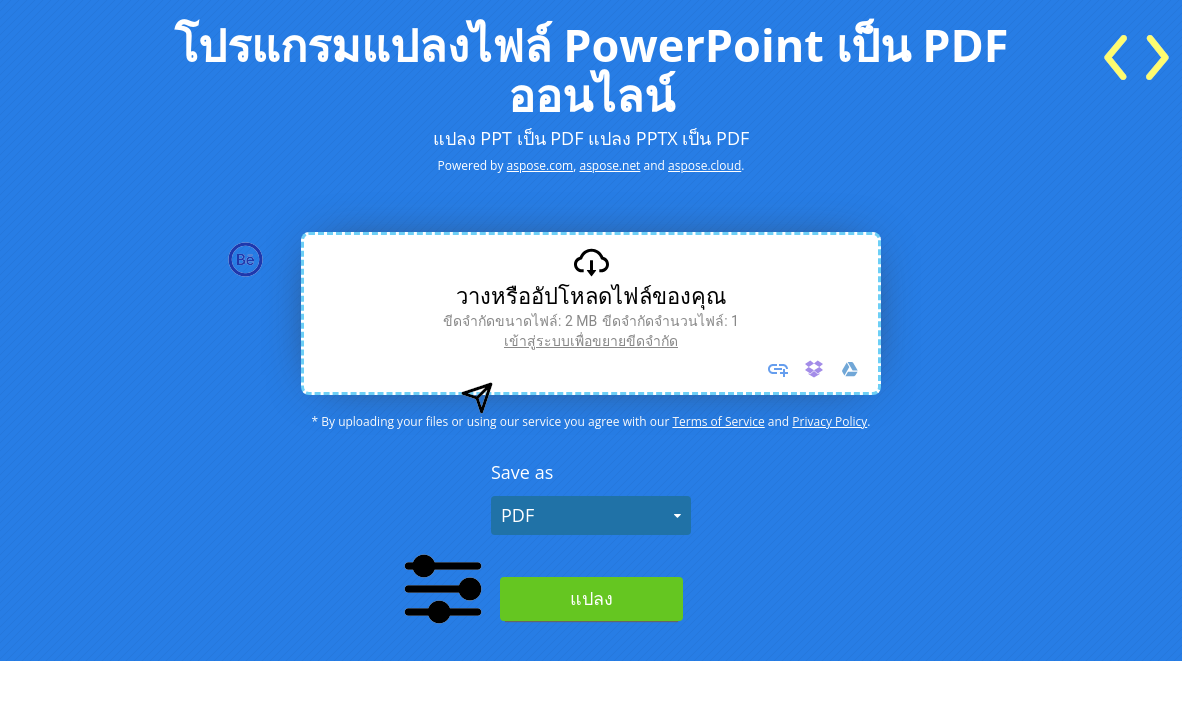  What do you see at coordinates (1136, 57) in the screenshot?
I see `view or edit source code` at bounding box center [1136, 57].